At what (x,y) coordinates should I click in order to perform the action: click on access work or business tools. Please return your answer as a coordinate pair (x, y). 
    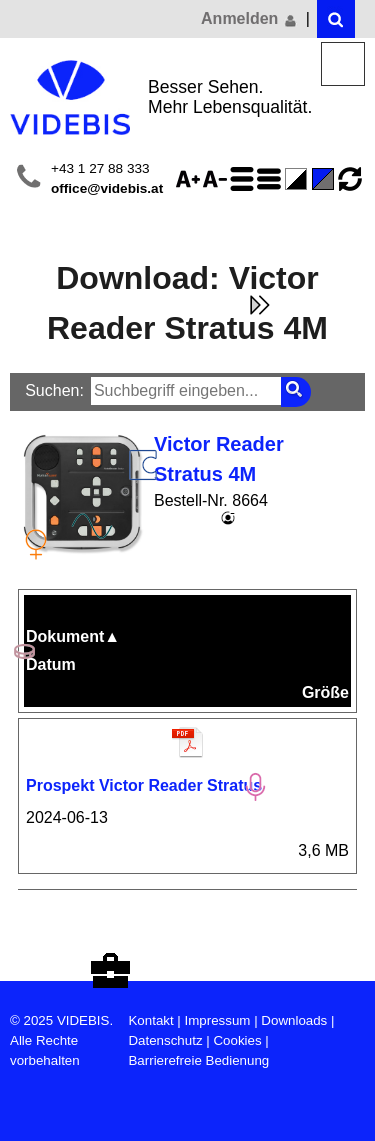
    Looking at the image, I should click on (110, 970).